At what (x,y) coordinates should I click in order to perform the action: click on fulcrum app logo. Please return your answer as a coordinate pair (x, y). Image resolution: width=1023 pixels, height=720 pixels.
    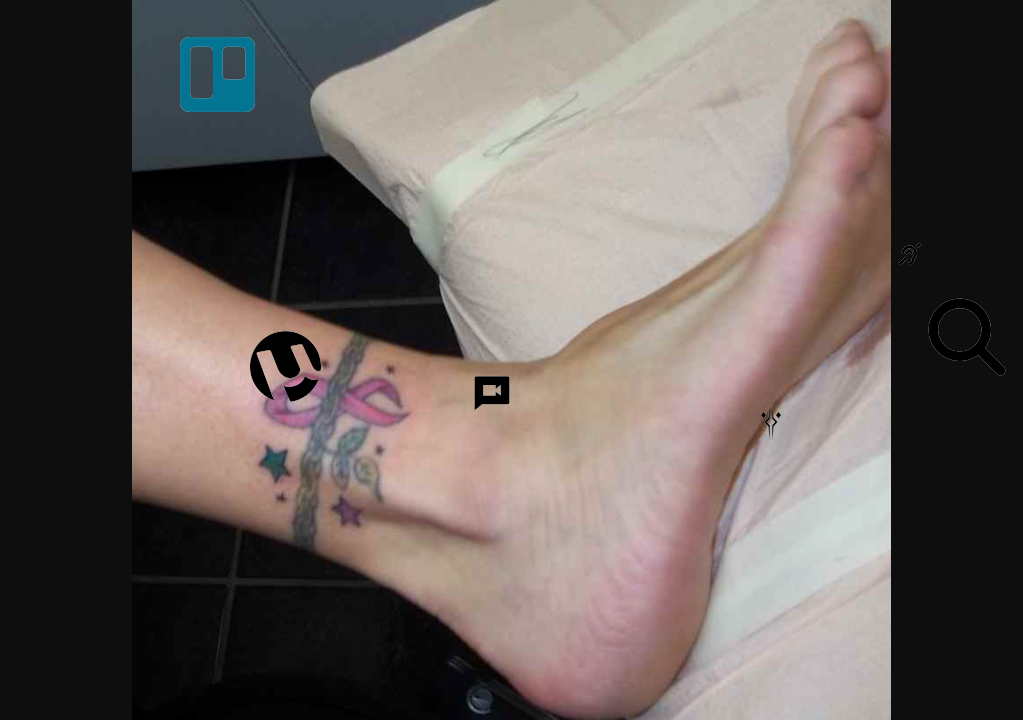
    Looking at the image, I should click on (771, 422).